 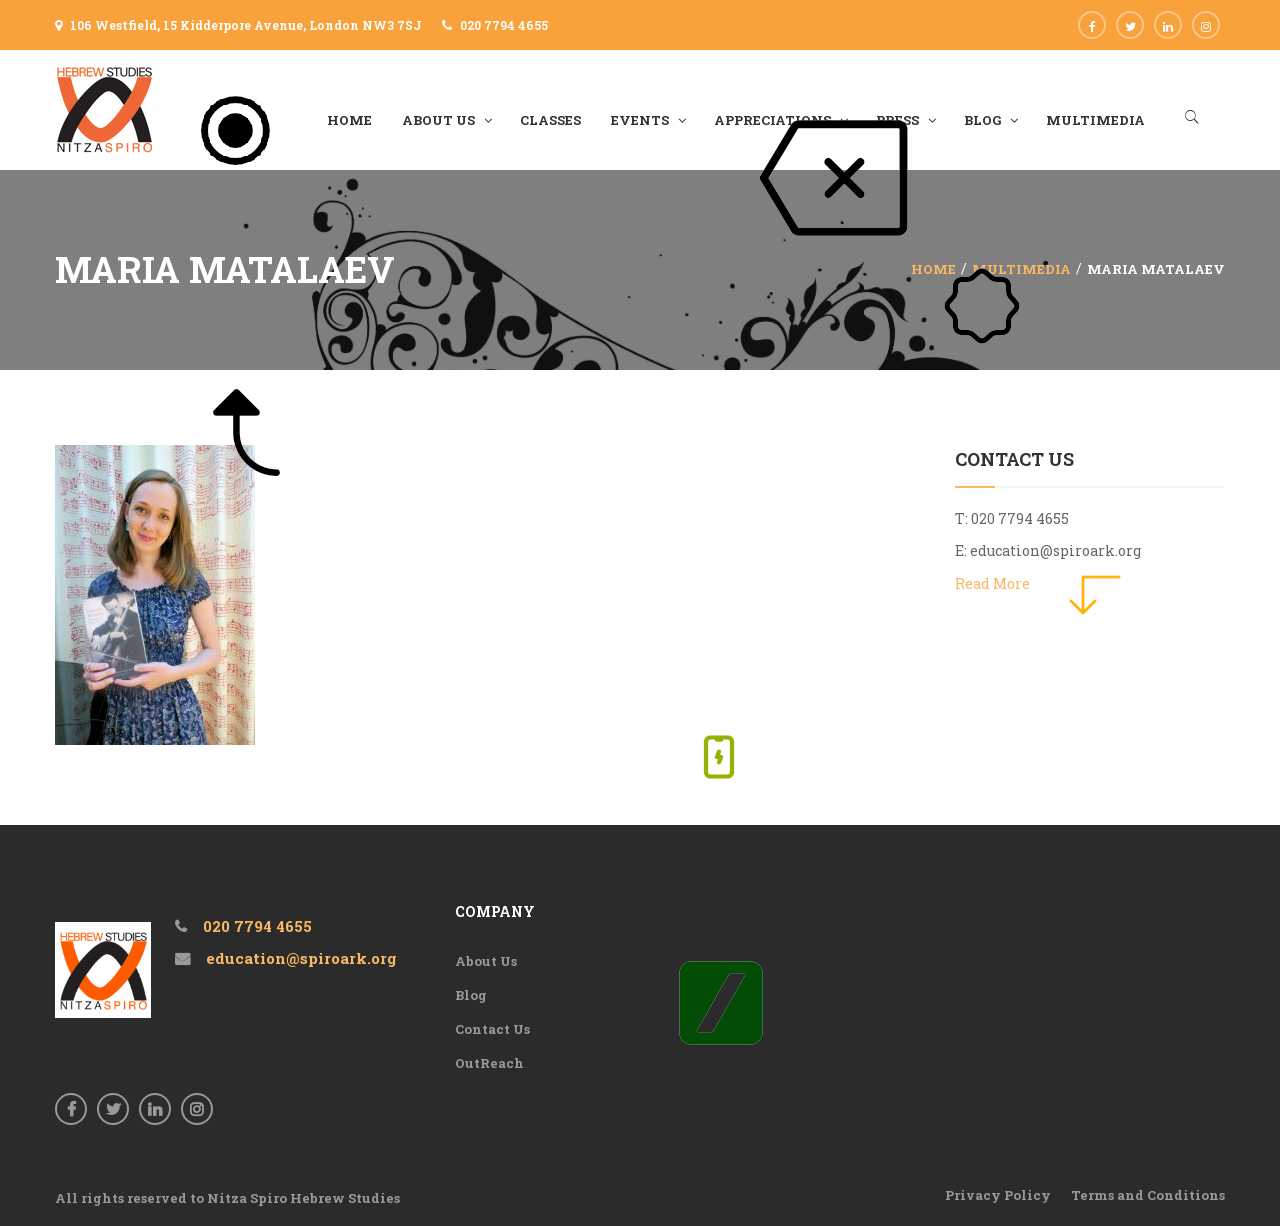 What do you see at coordinates (719, 757) in the screenshot?
I see `indicates device is currently charging` at bounding box center [719, 757].